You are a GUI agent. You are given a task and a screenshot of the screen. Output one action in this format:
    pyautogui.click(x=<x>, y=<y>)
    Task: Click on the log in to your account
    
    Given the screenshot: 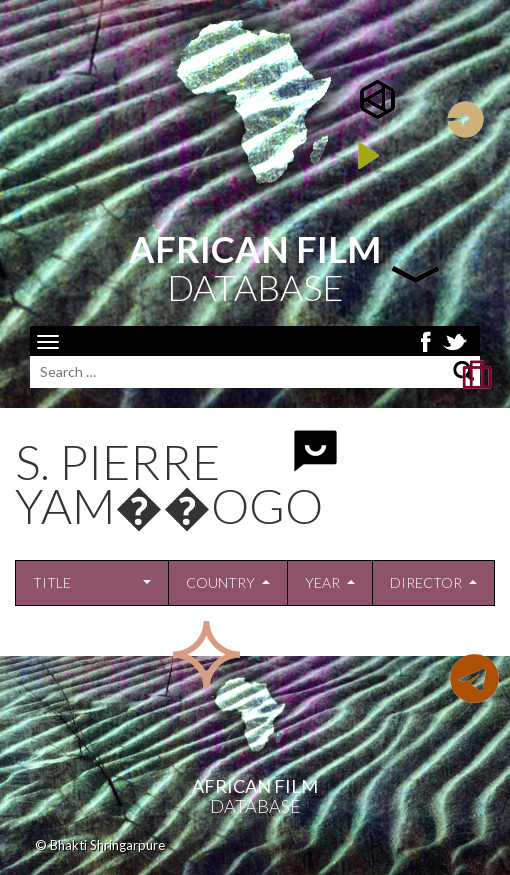 What is the action you would take?
    pyautogui.click(x=465, y=119)
    